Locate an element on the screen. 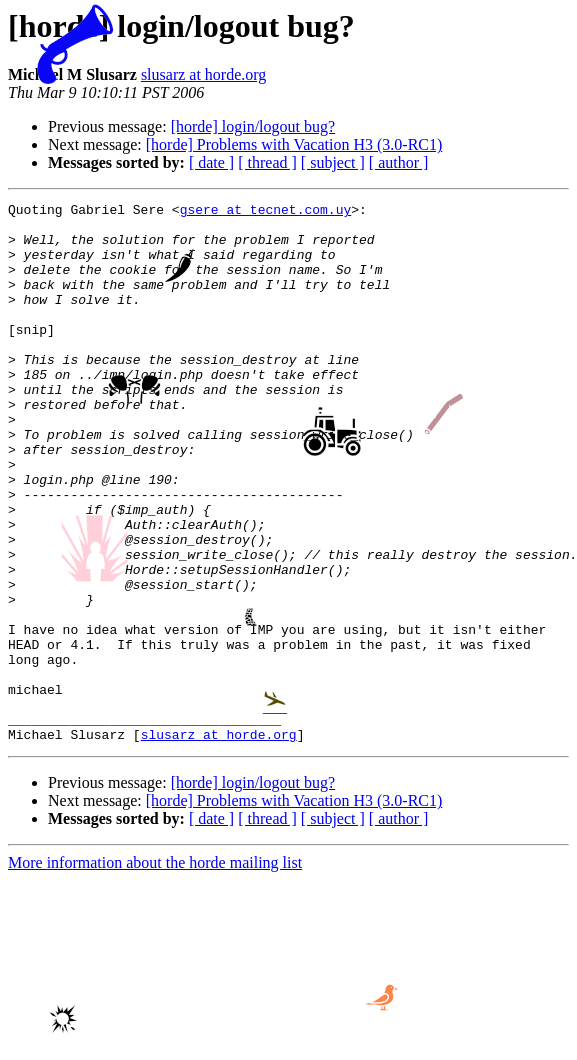 The height and width of the screenshot is (1060, 577). indicates incoming flight arrival is located at coordinates (275, 703).